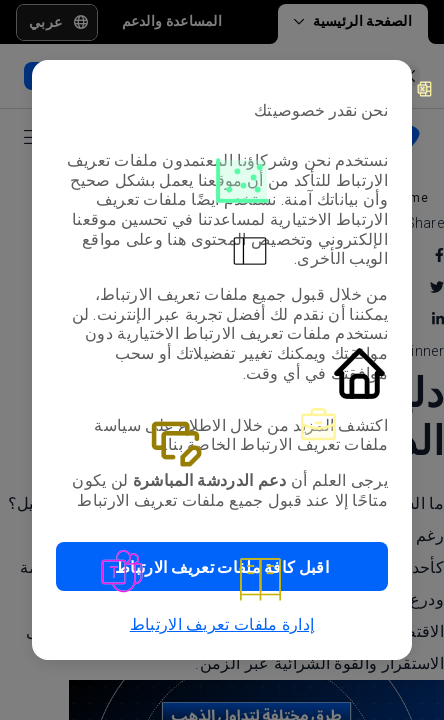 This screenshot has width=444, height=720. What do you see at coordinates (425, 89) in the screenshot?
I see `open microsoft excel` at bounding box center [425, 89].